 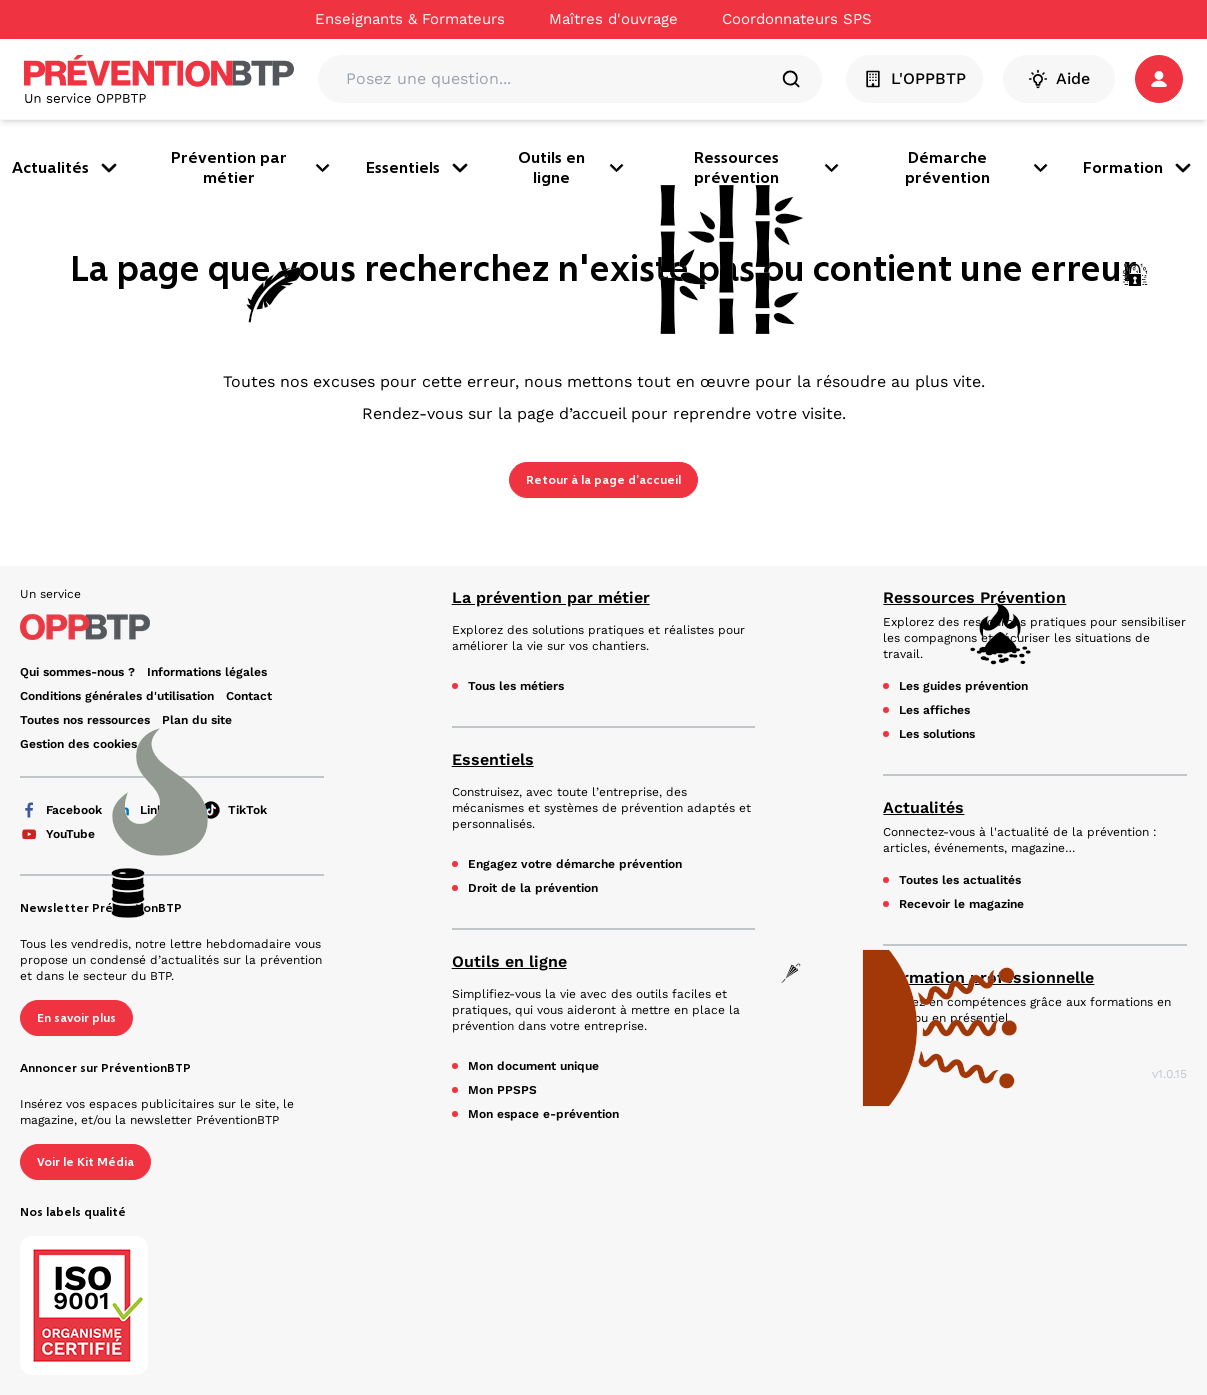 I want to click on compose a new message or post, so click(x=273, y=295).